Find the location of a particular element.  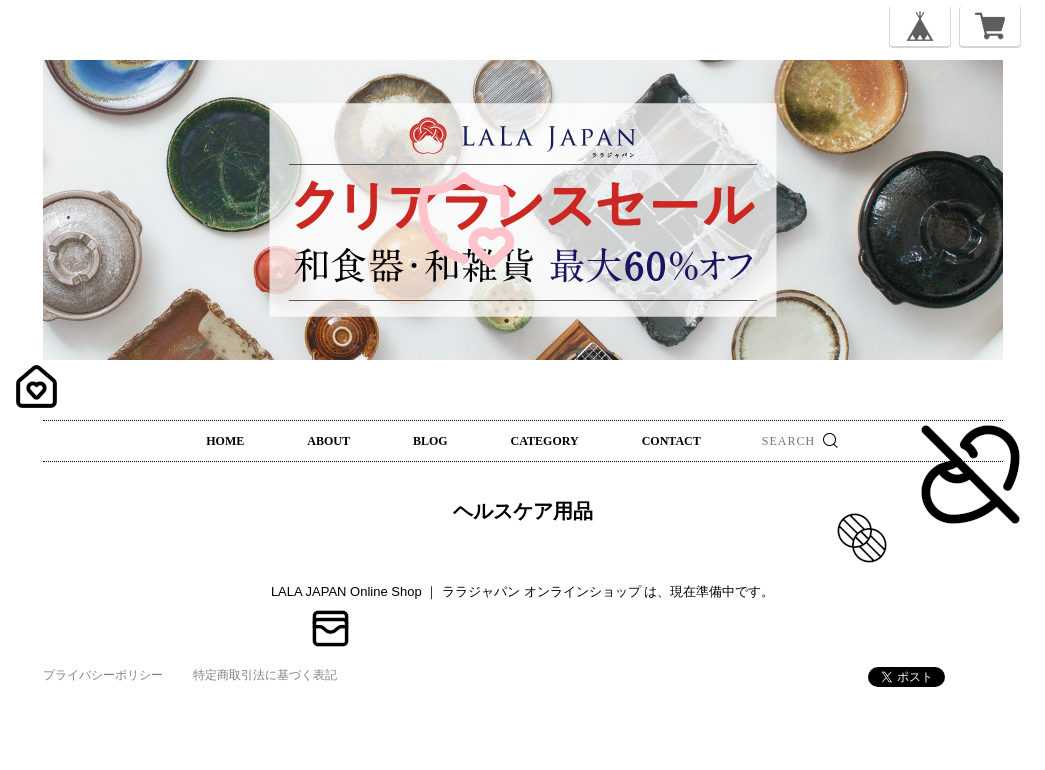

merge or combine selected layers is located at coordinates (862, 538).